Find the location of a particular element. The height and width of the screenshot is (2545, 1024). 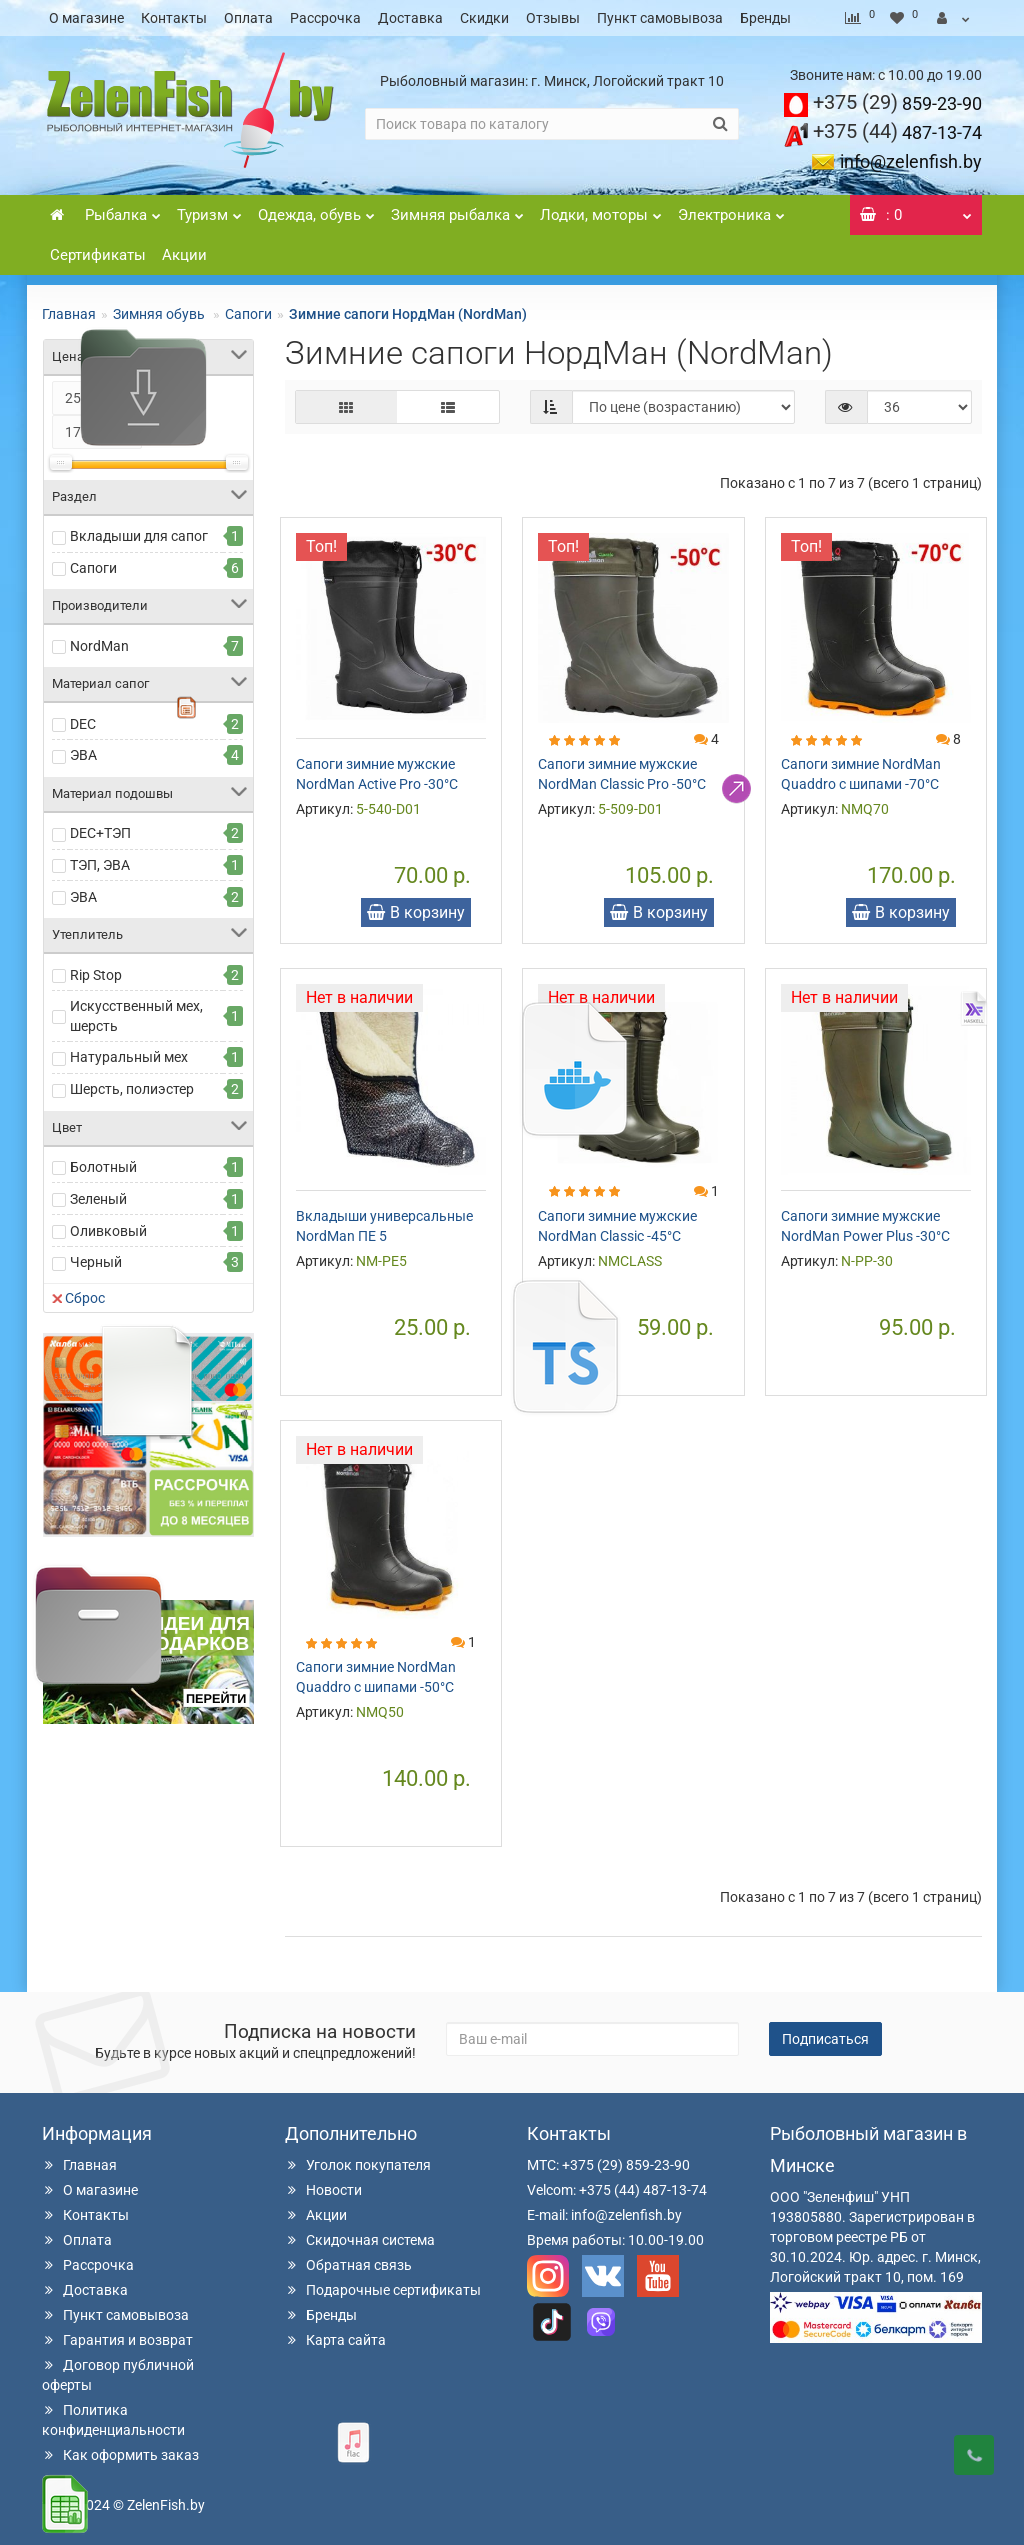

a text or document file preview is located at coordinates (149, 1381).